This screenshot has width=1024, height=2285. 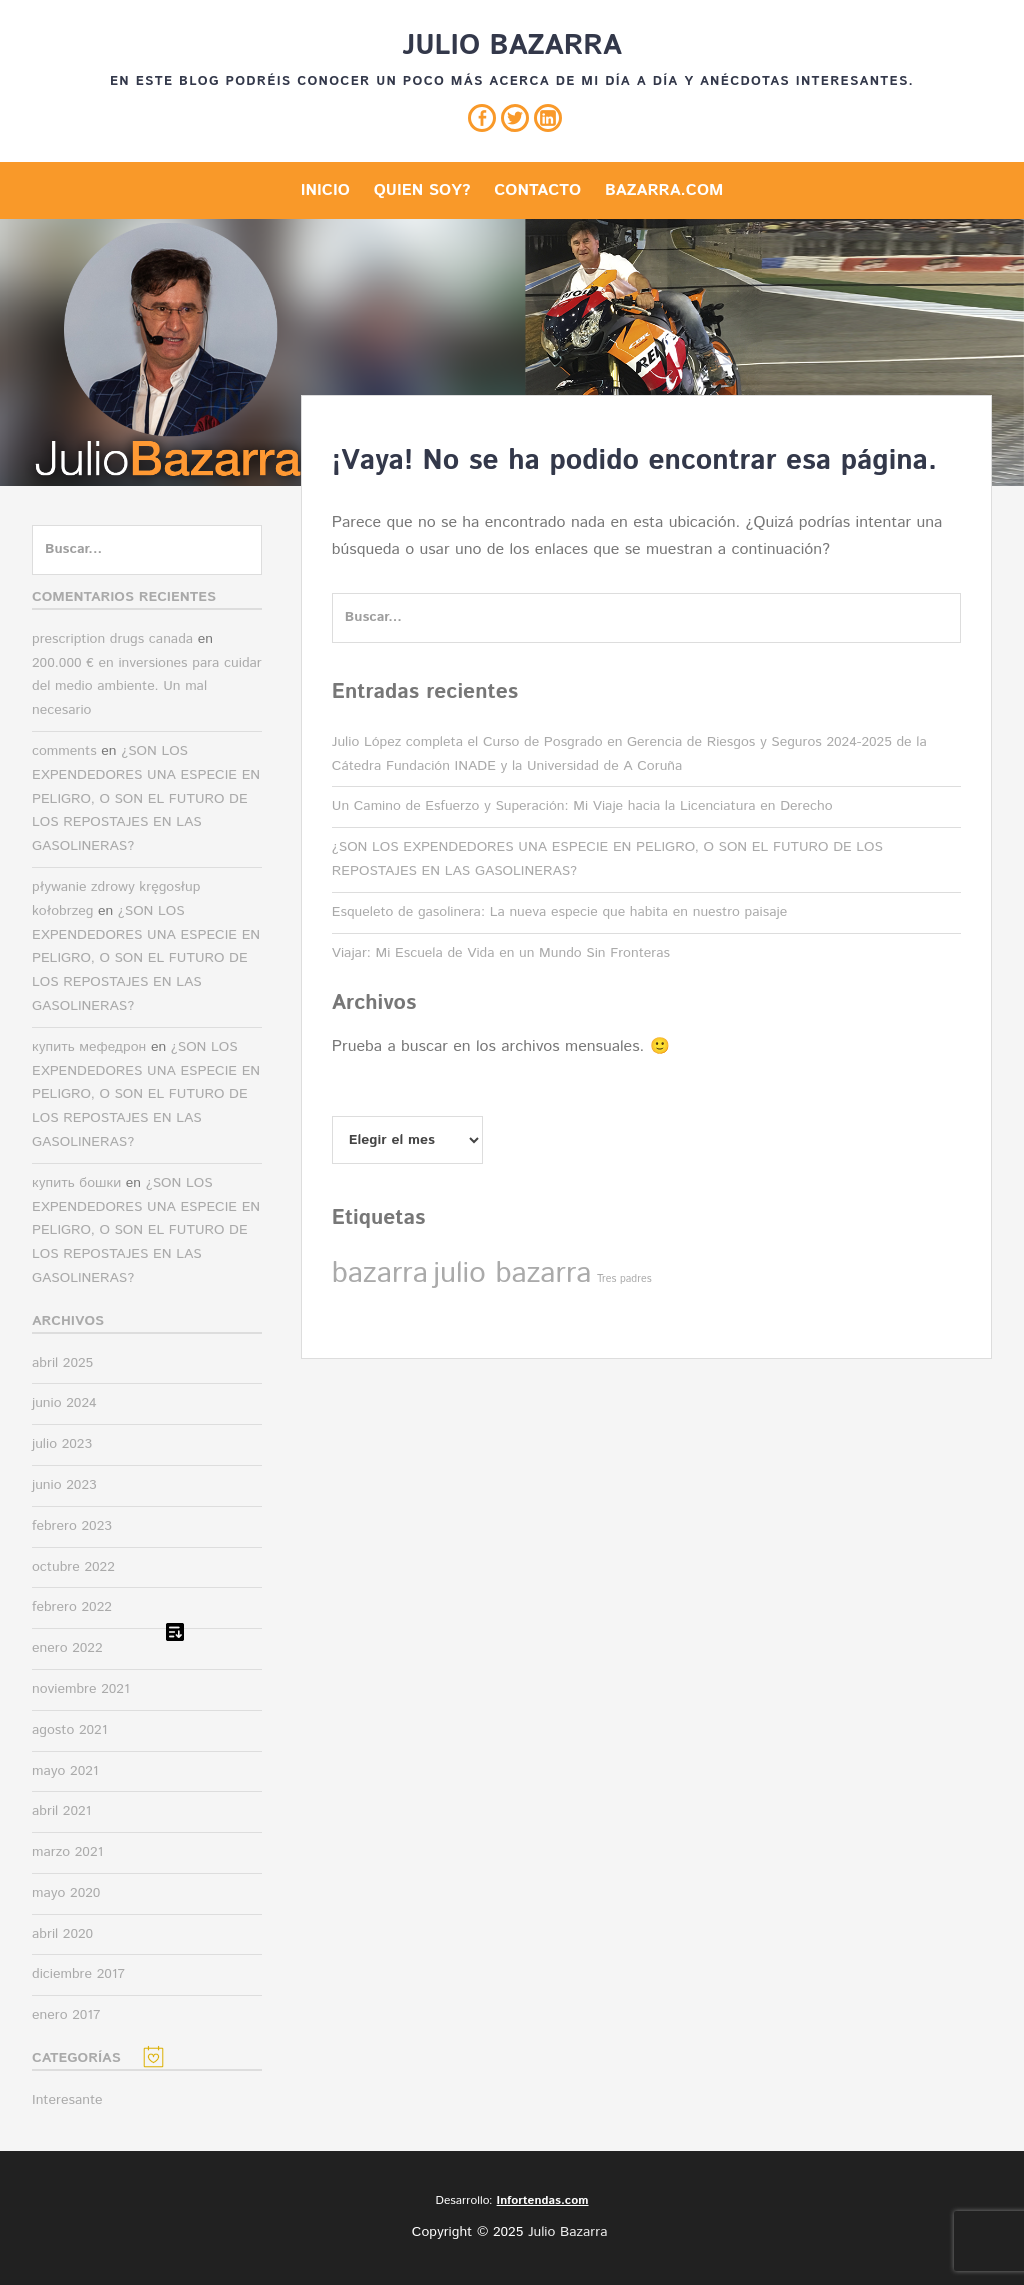 What do you see at coordinates (175, 1632) in the screenshot?
I see `sort items in ascending order` at bounding box center [175, 1632].